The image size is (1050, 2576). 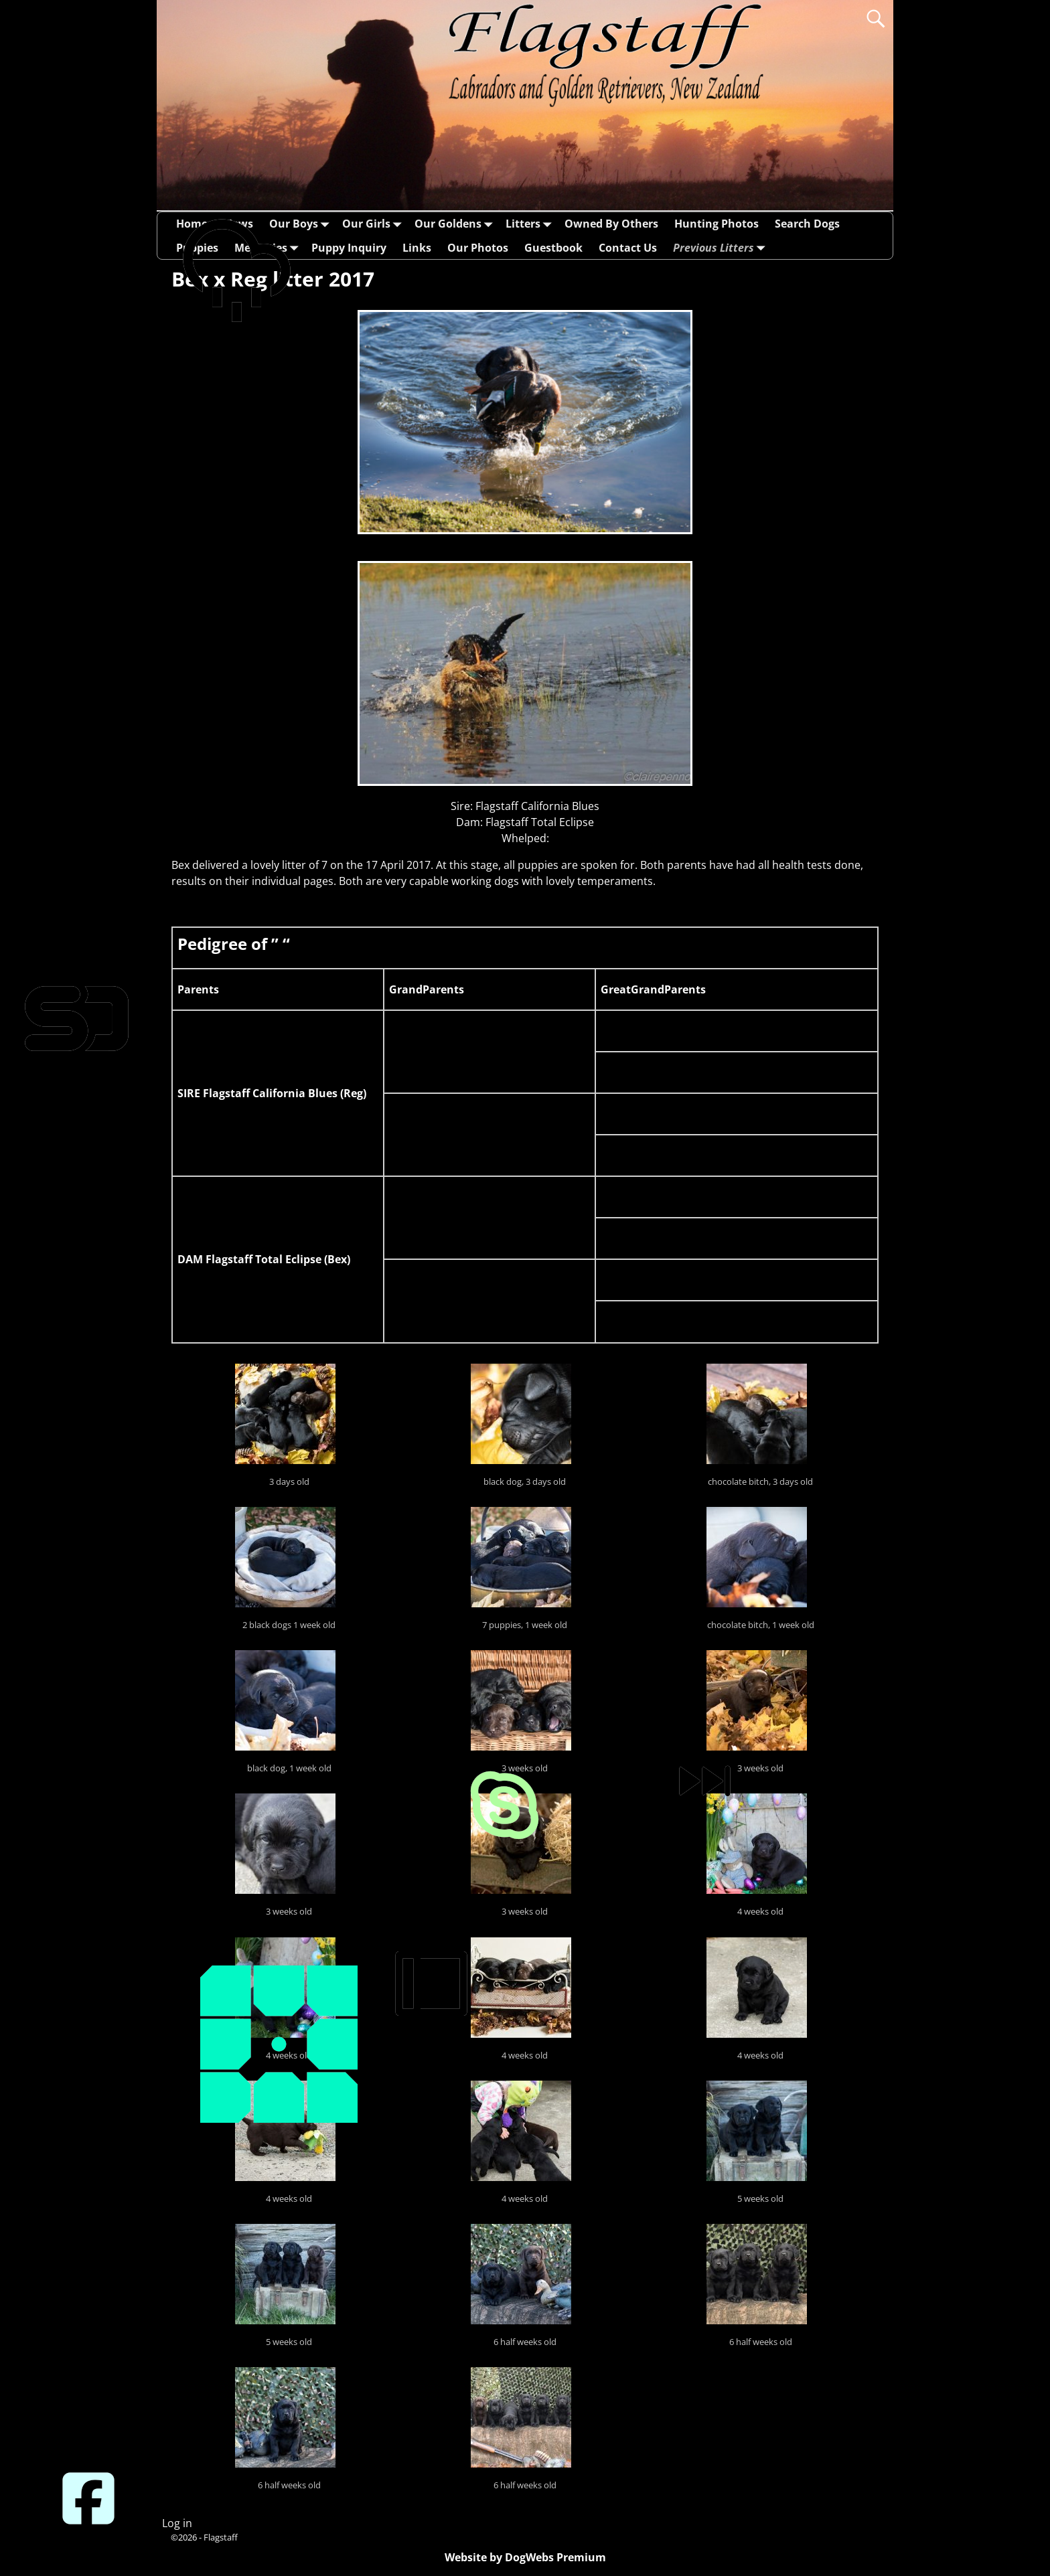 I want to click on indicates rainy or showery weather conditions, so click(x=236, y=268).